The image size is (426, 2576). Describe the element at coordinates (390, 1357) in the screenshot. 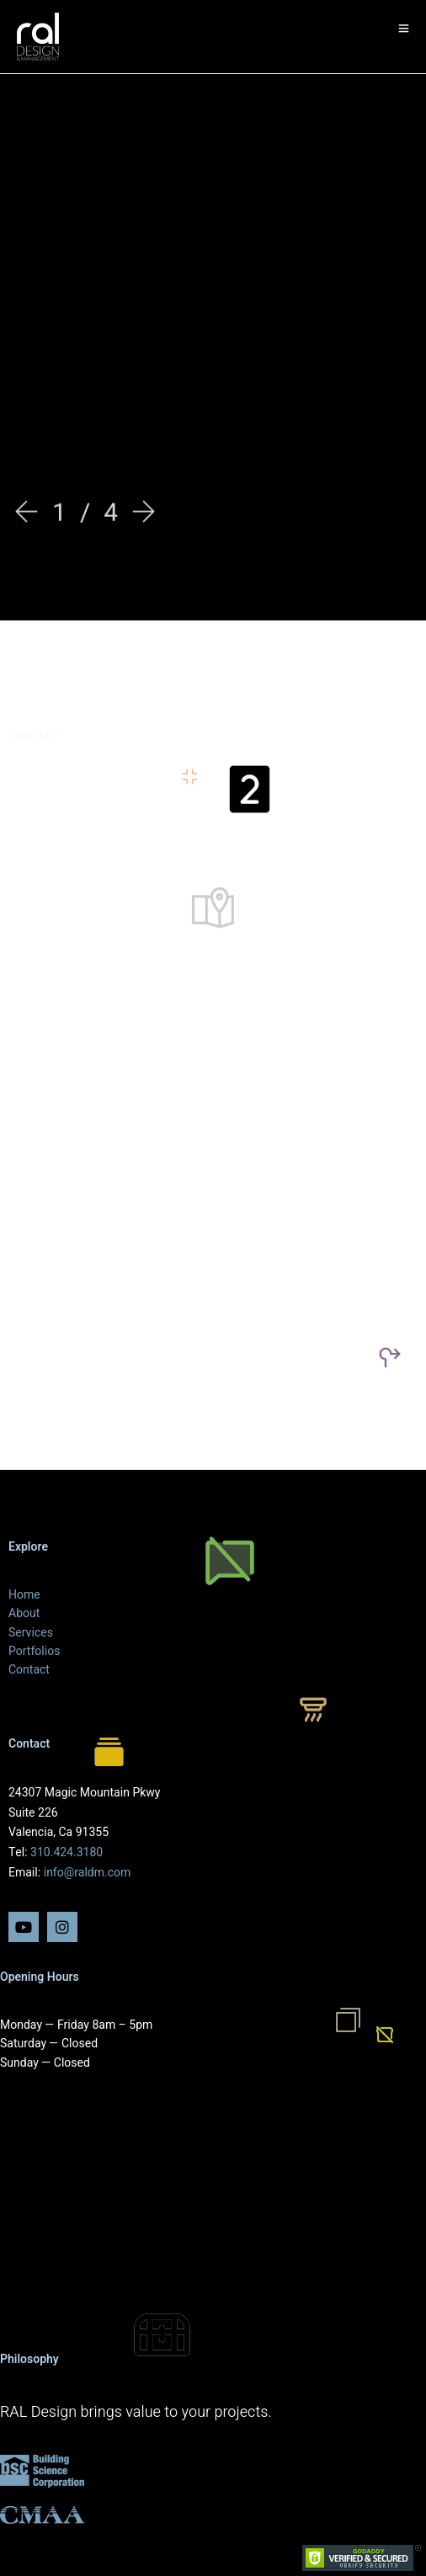

I see `take the roundabout exit to the right` at that location.